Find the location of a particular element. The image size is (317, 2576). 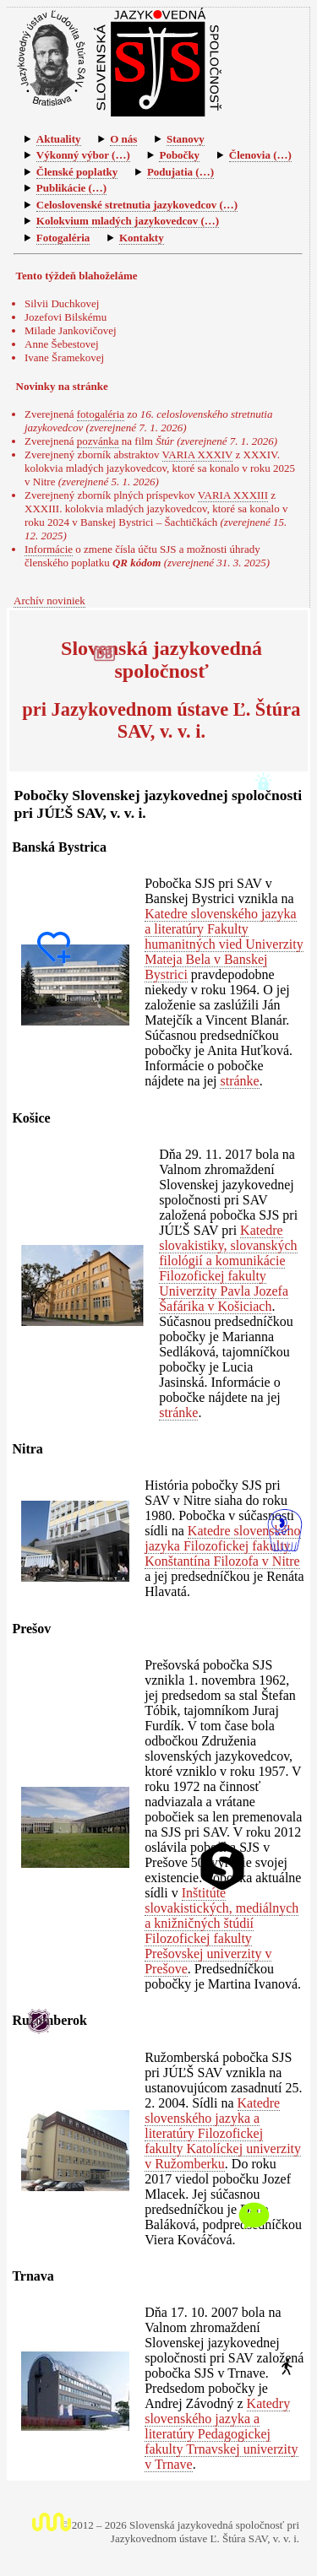

open the NHL app or website is located at coordinates (39, 2021).